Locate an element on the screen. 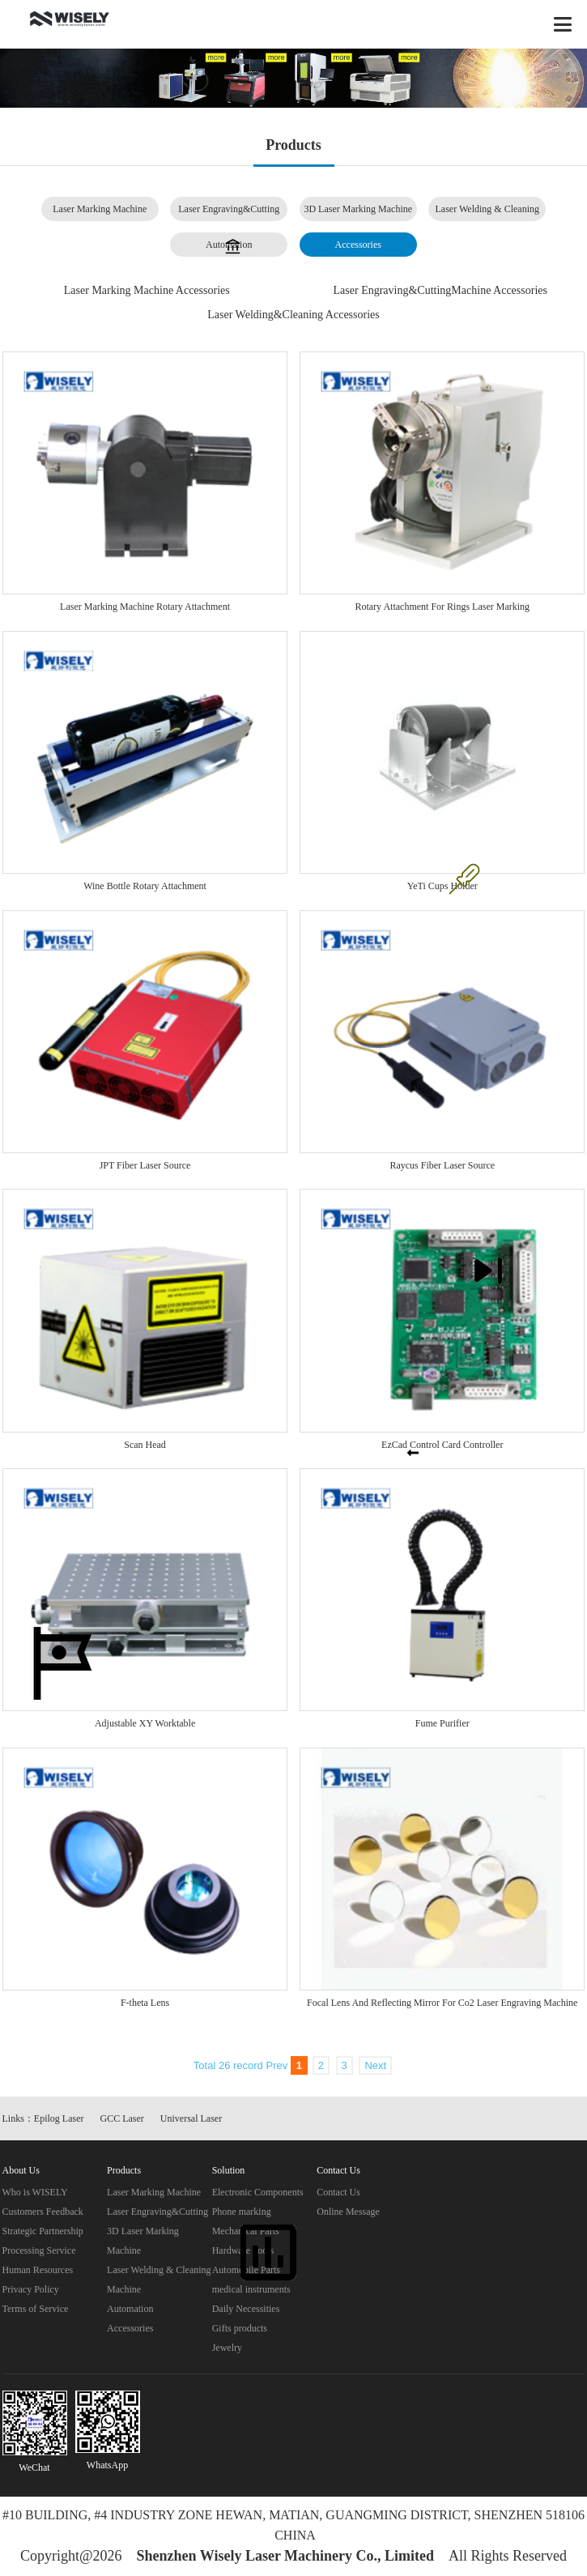  start a guided tour or walkthrough is located at coordinates (59, 1663).